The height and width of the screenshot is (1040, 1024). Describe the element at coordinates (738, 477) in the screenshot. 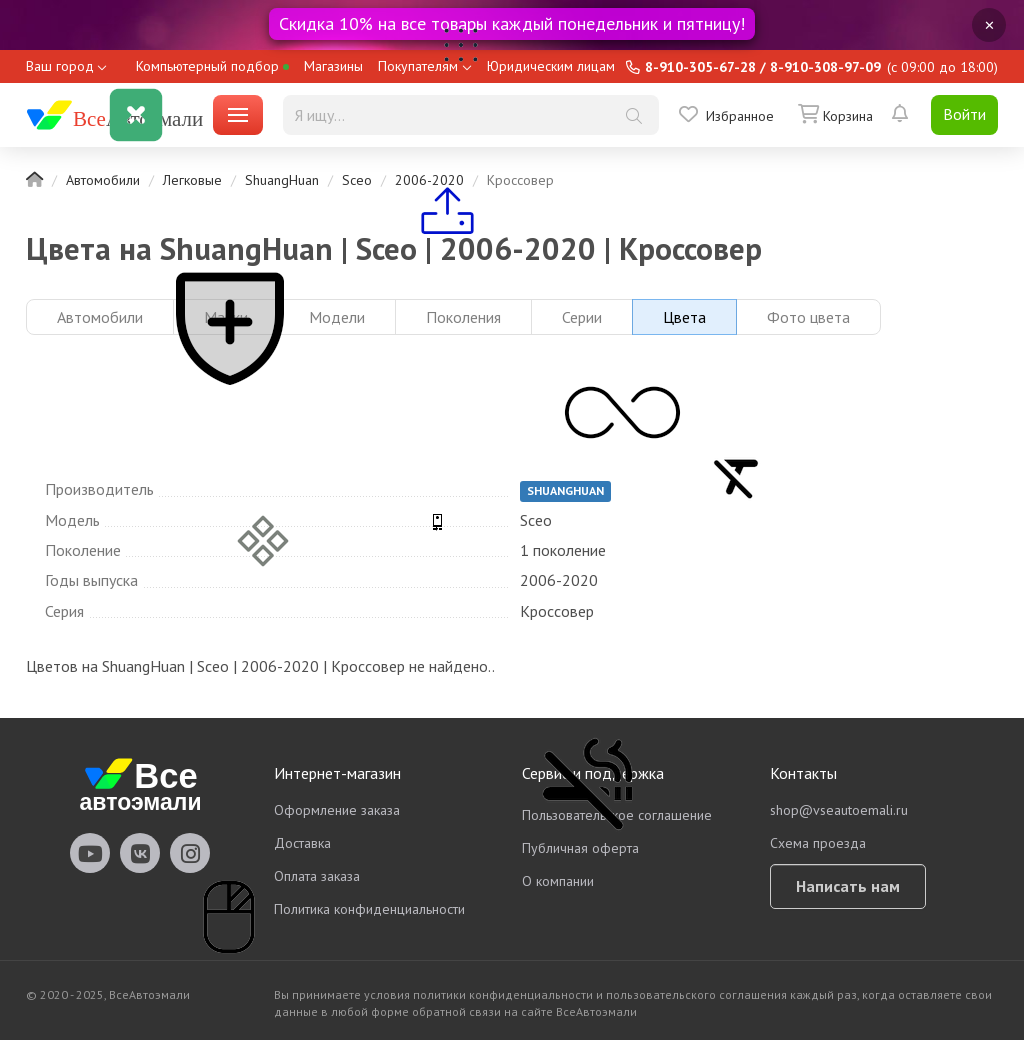

I see `clear text formatting` at that location.